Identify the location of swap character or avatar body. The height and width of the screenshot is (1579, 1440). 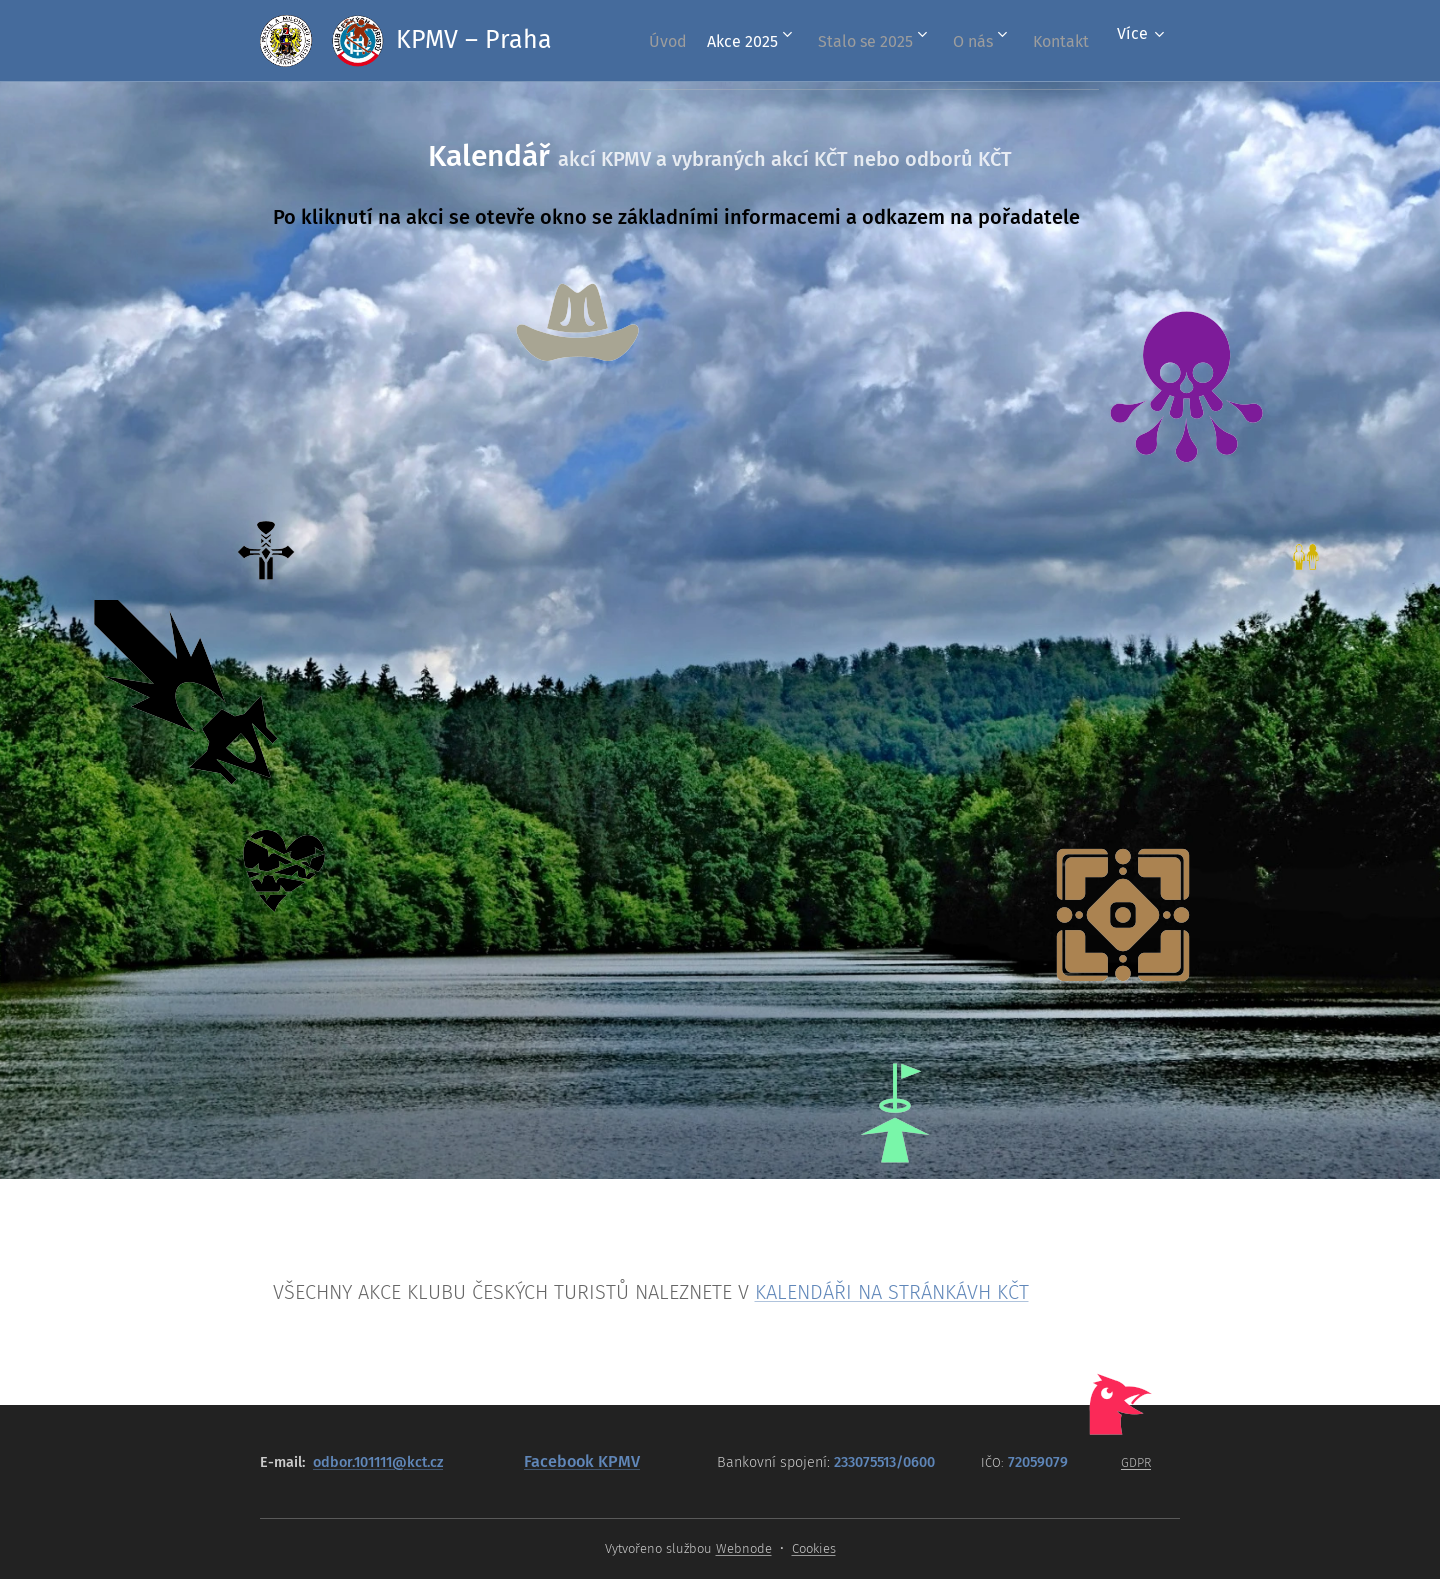
(1306, 557).